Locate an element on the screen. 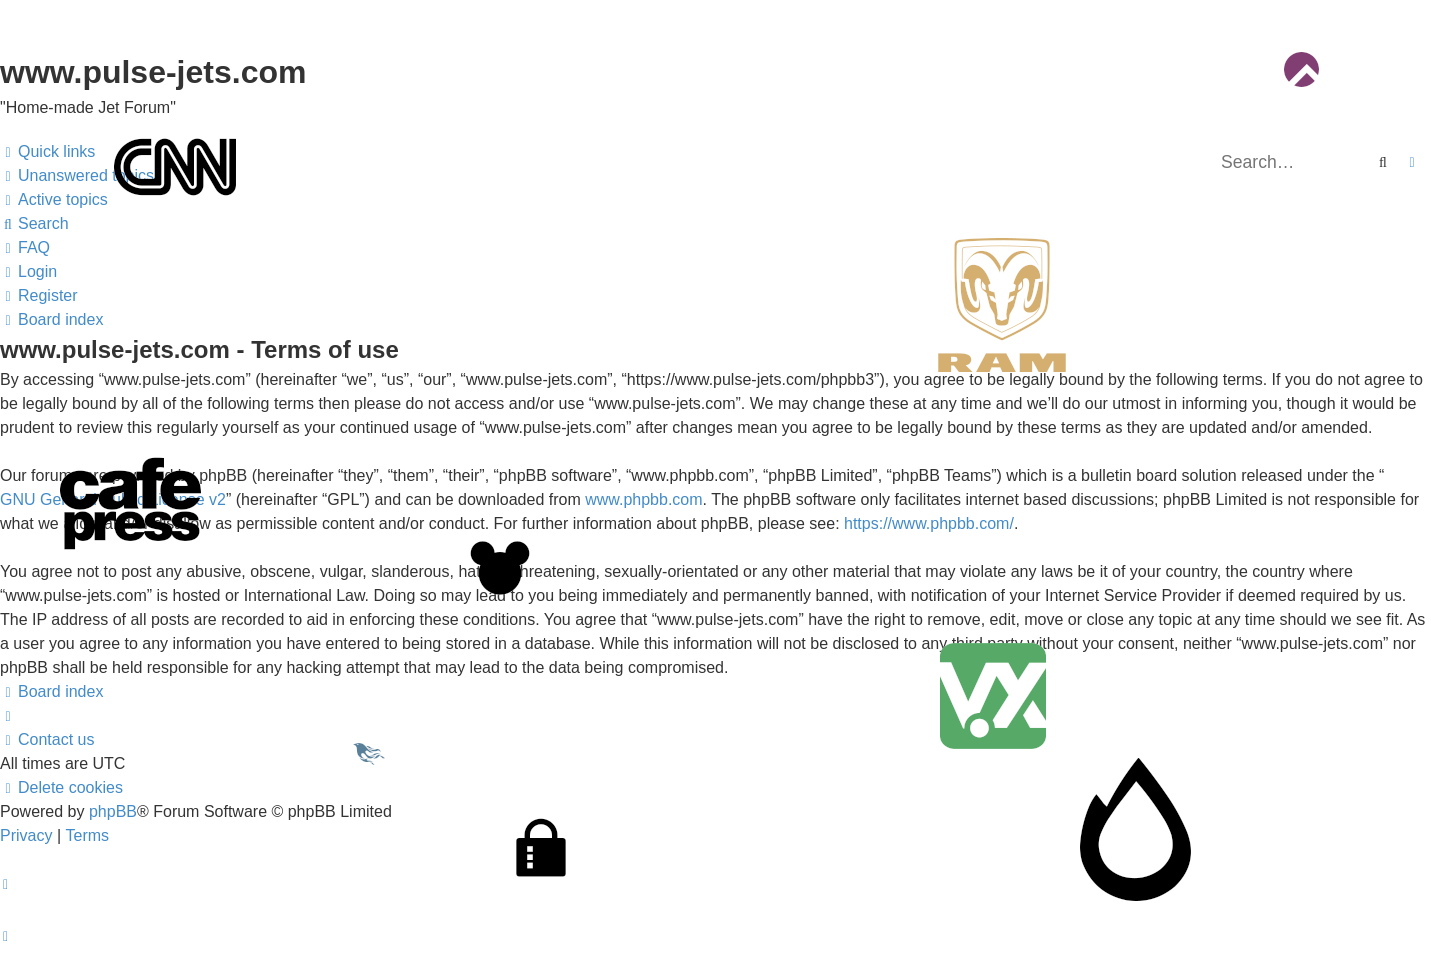  open the CNN news app is located at coordinates (175, 167).